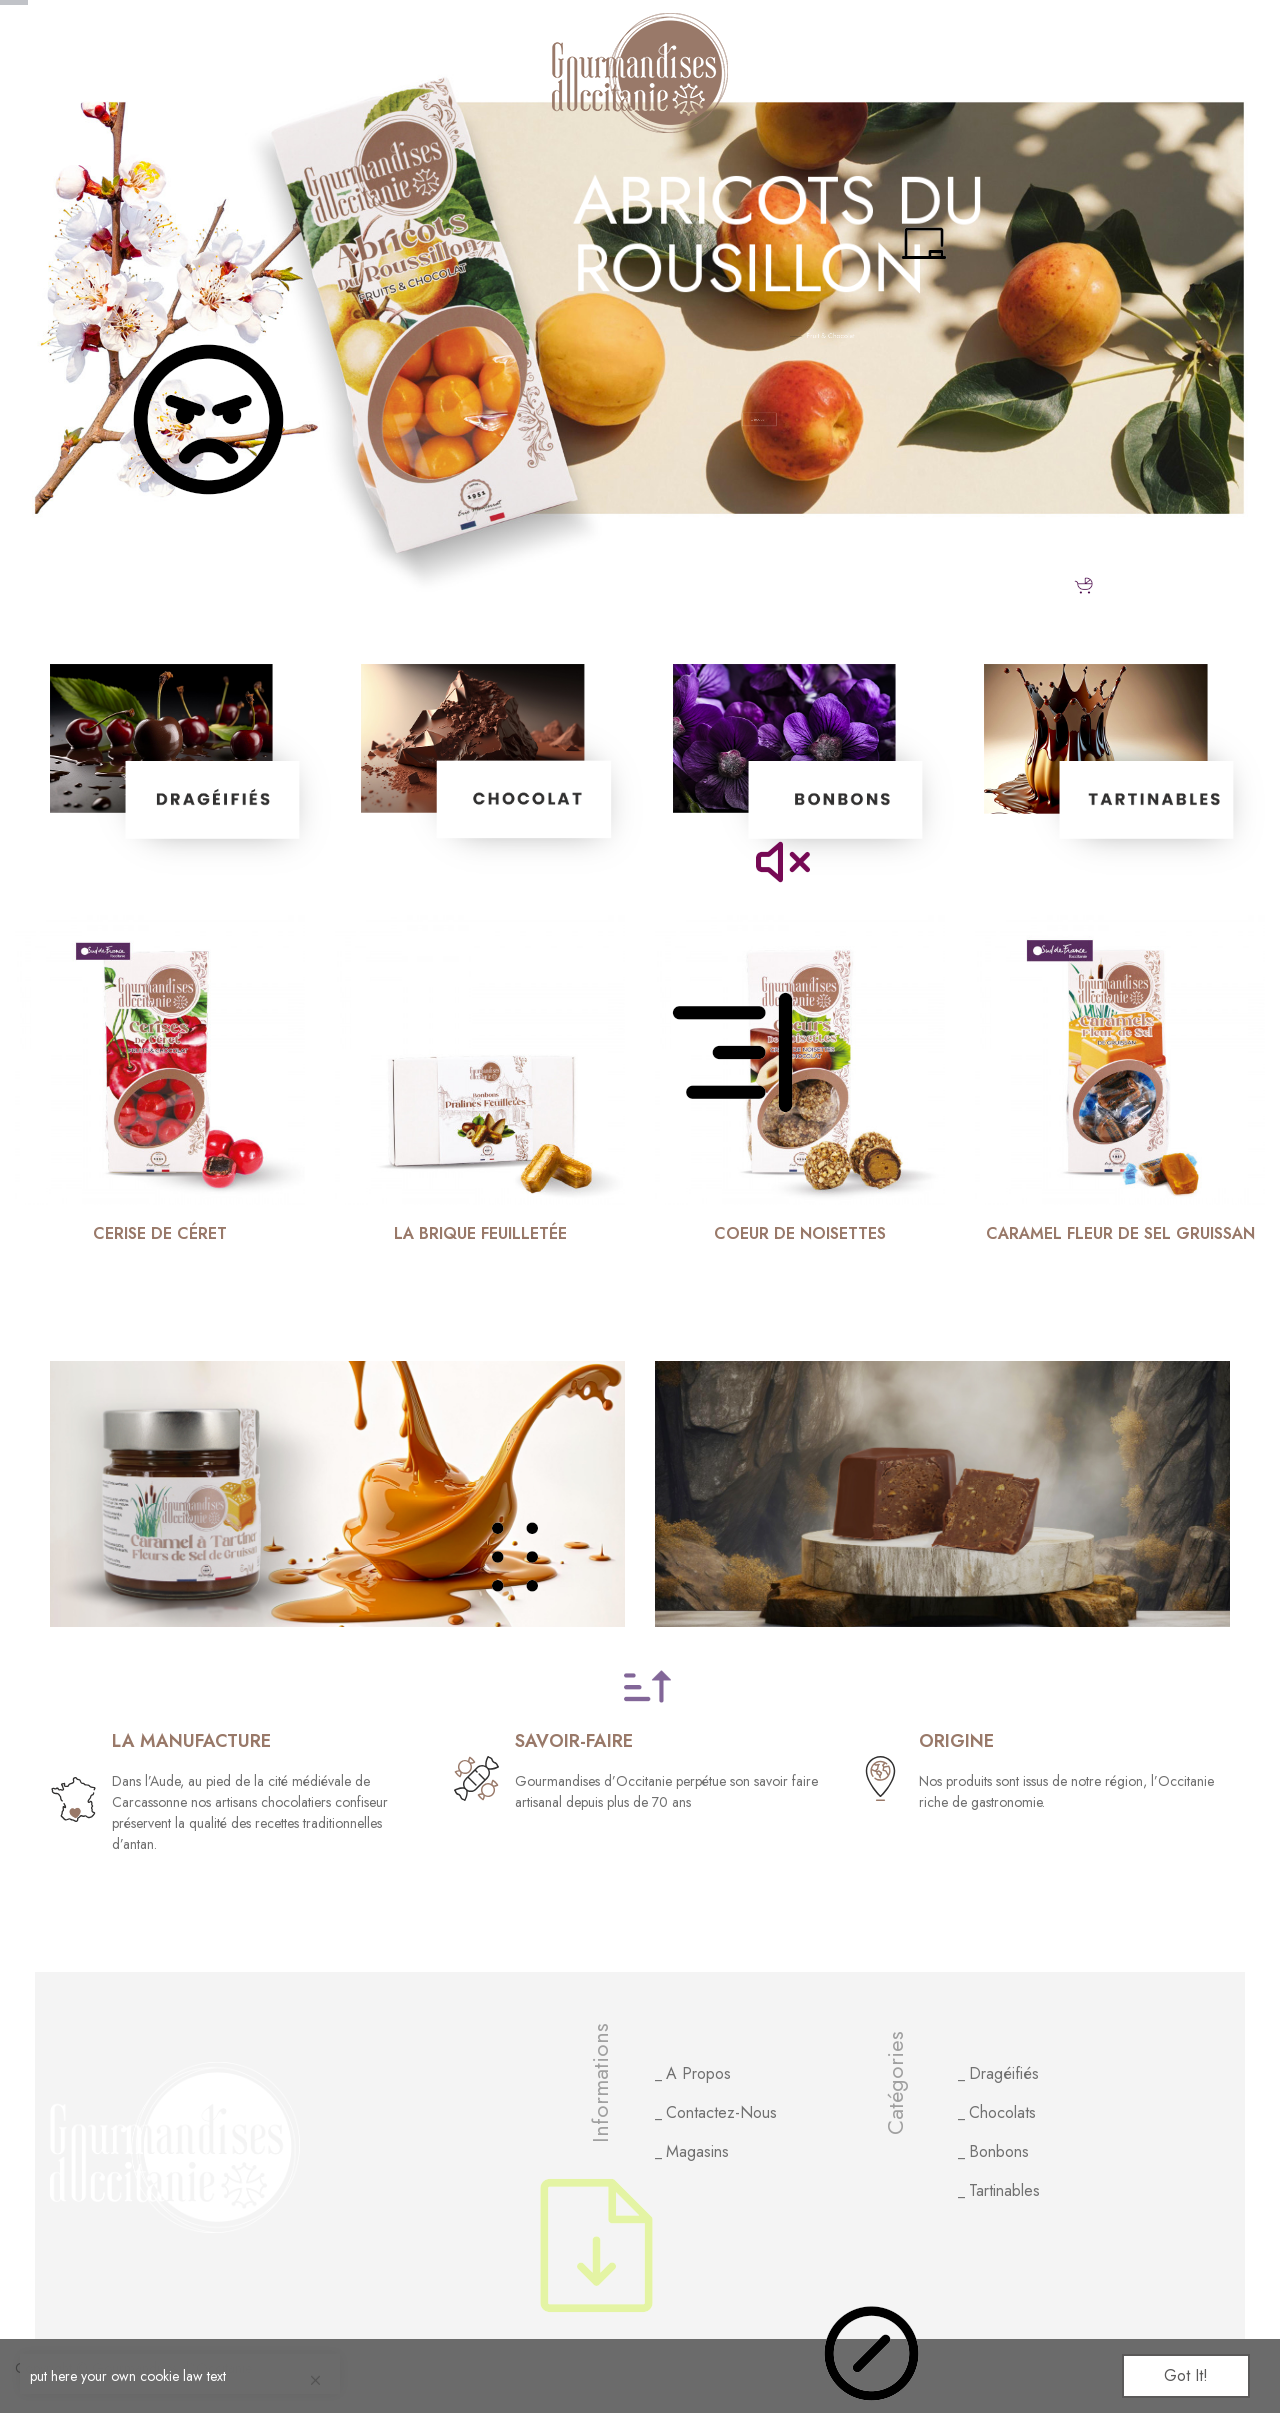  I want to click on download a file, so click(596, 2245).